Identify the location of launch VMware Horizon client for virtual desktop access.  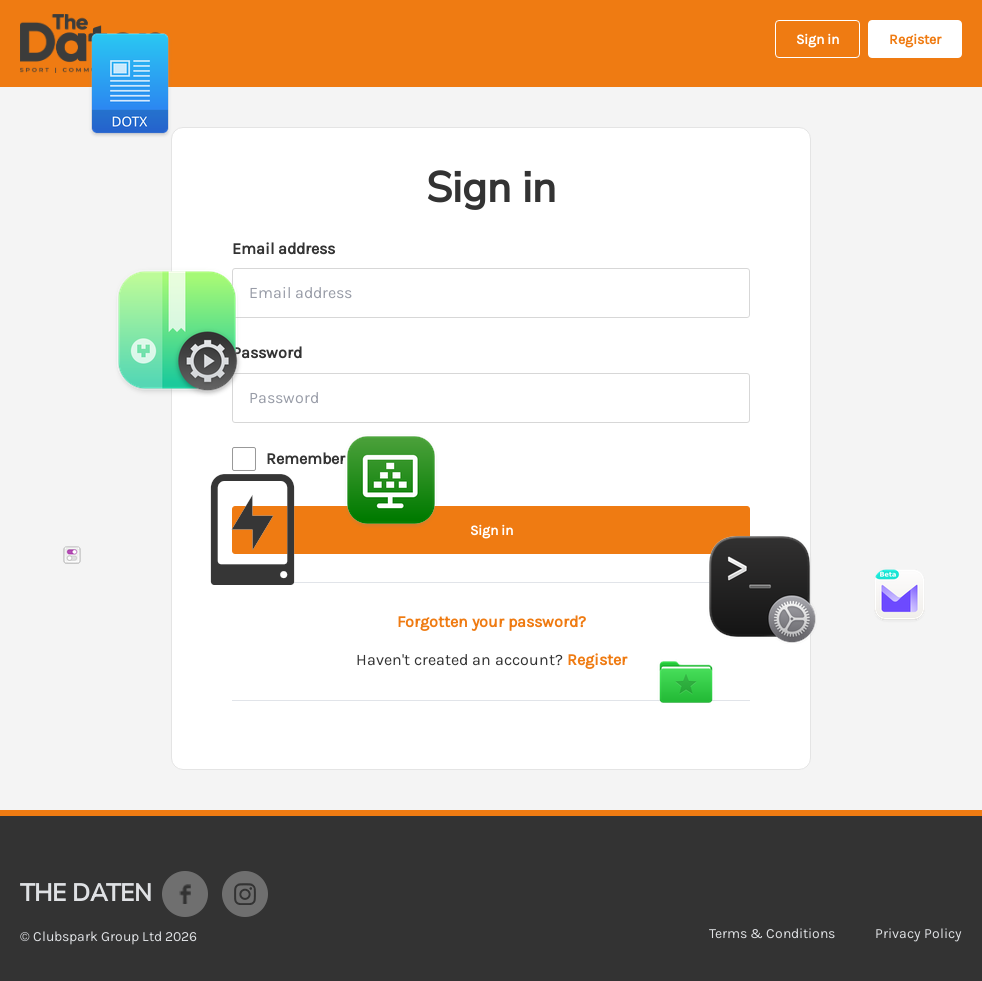
(391, 480).